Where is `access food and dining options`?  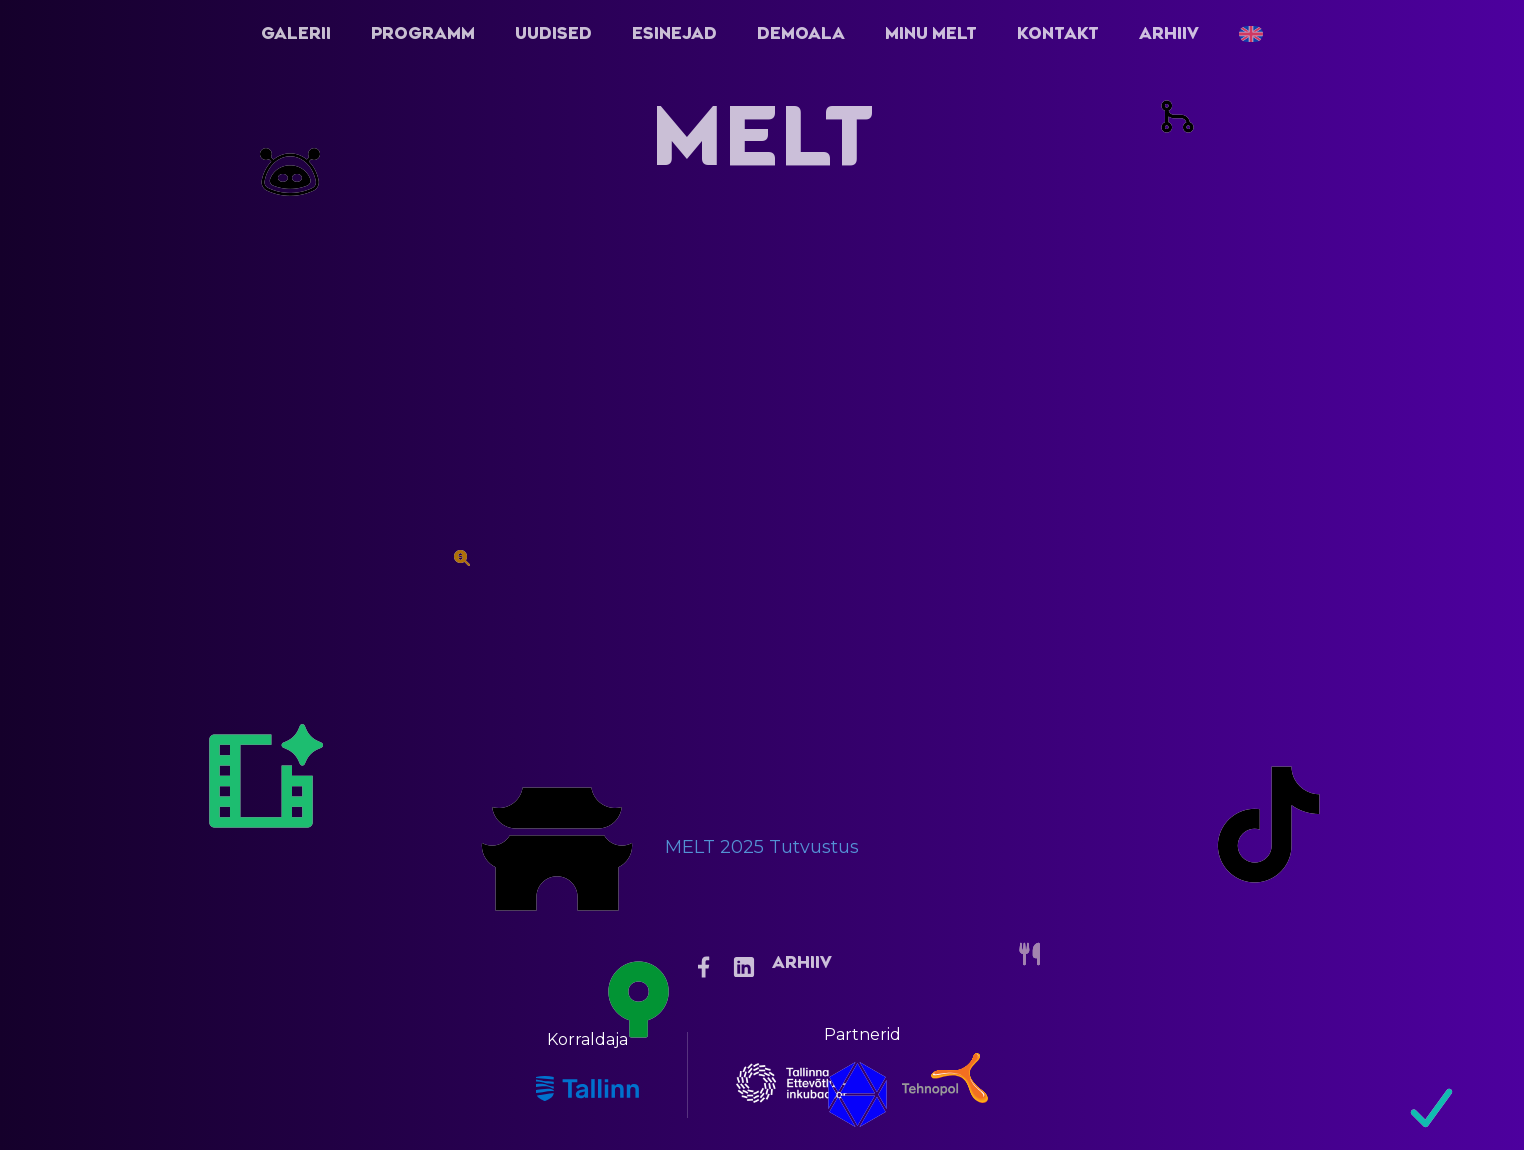
access food and dining options is located at coordinates (1030, 954).